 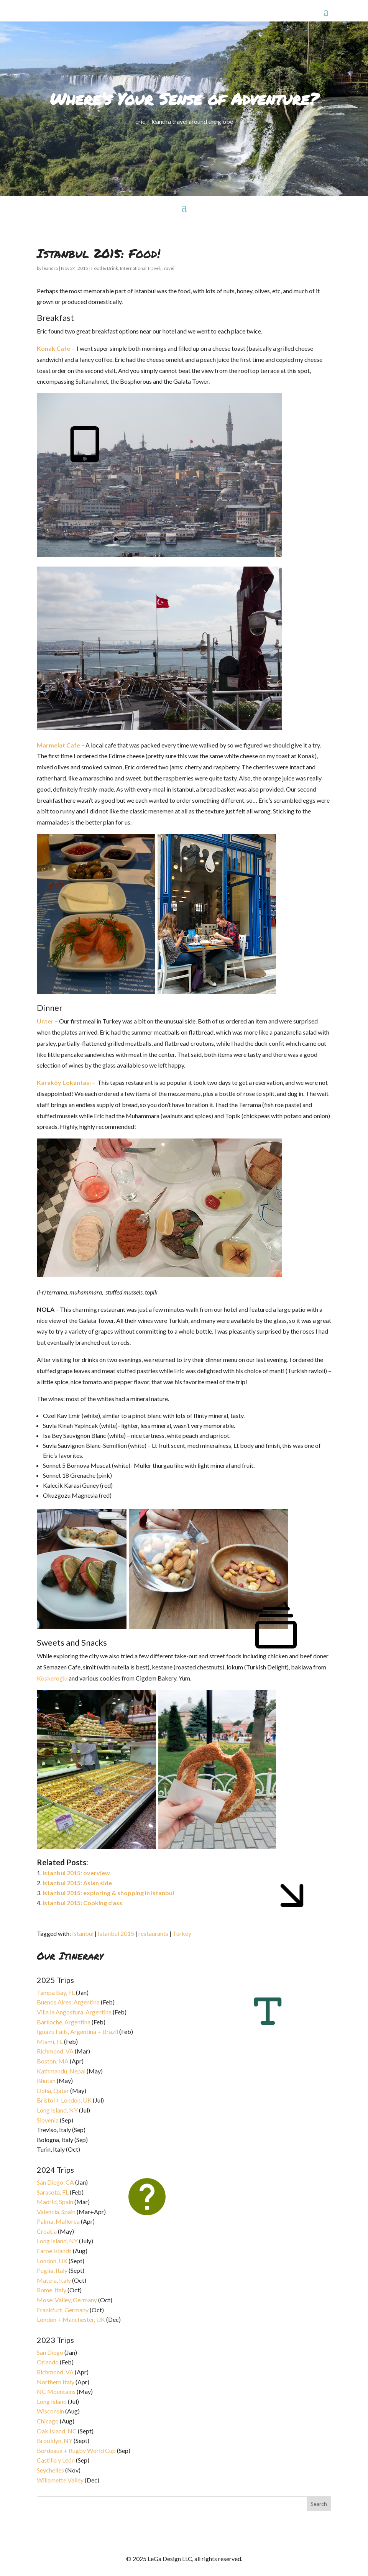 I want to click on navigate to the next item diagonally, so click(x=292, y=1895).